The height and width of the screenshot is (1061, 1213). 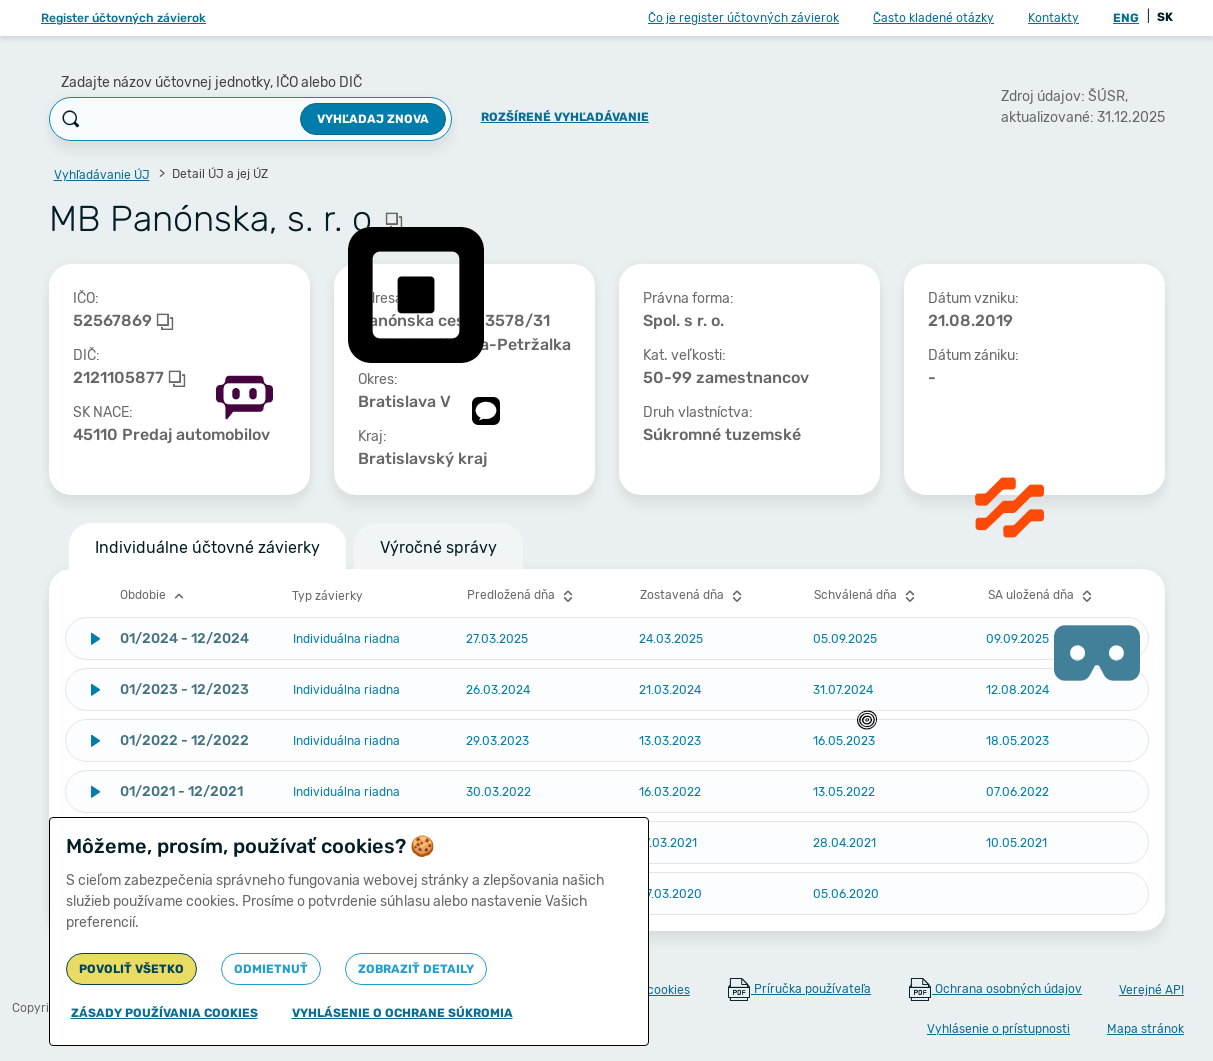 What do you see at coordinates (867, 720) in the screenshot?
I see `optuna hyperparameter optimization framework logo` at bounding box center [867, 720].